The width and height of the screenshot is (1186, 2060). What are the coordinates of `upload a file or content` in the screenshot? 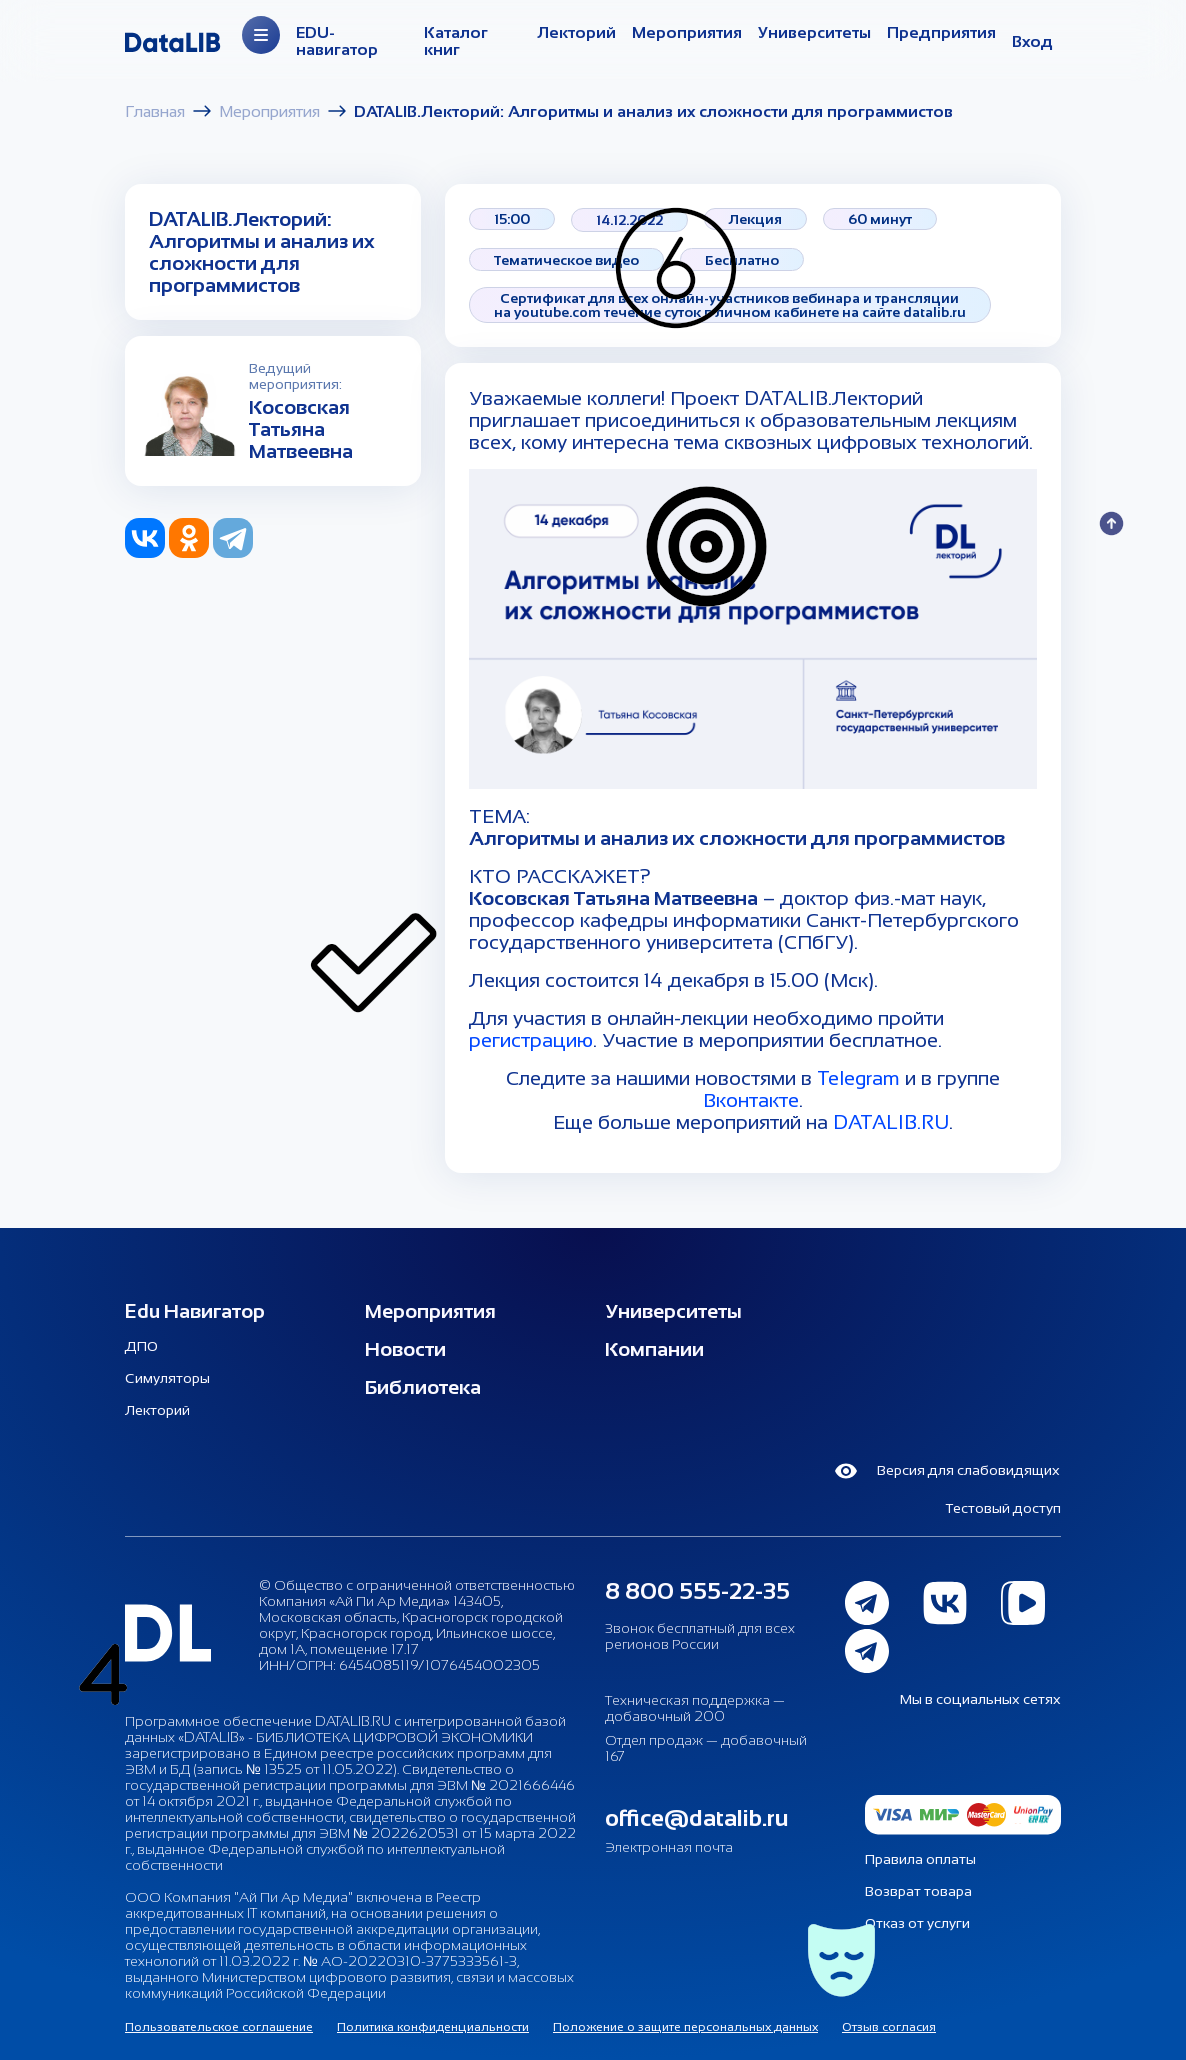 It's located at (1111, 523).